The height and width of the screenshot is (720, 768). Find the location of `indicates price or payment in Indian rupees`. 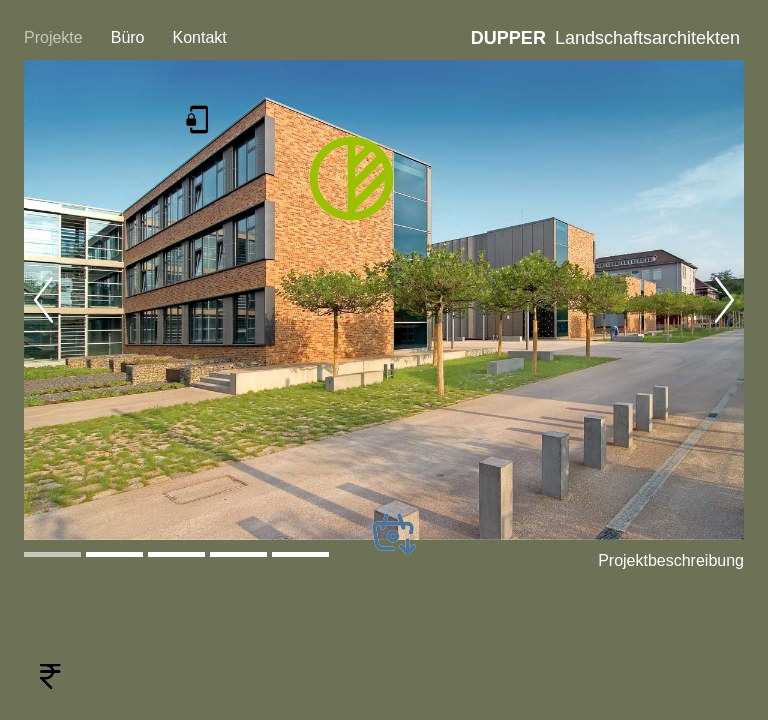

indicates price or payment in Indian rupees is located at coordinates (49, 676).